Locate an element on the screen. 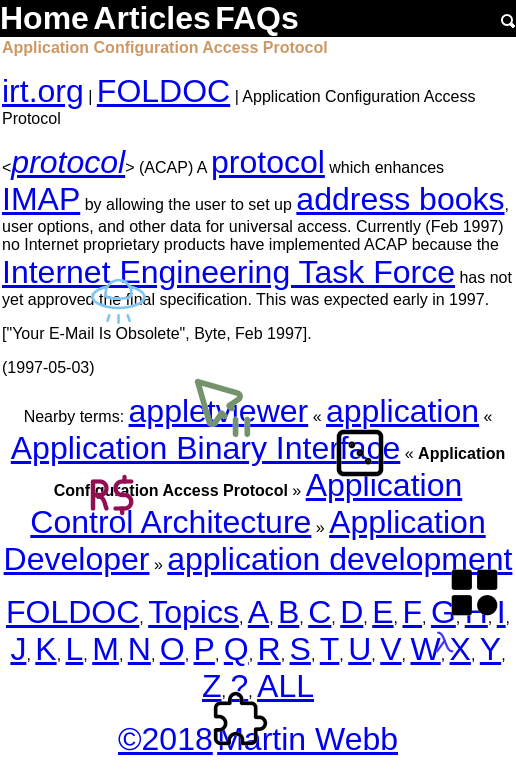 The width and height of the screenshot is (516, 776). pause cursor tracking or pointer activity is located at coordinates (221, 405).